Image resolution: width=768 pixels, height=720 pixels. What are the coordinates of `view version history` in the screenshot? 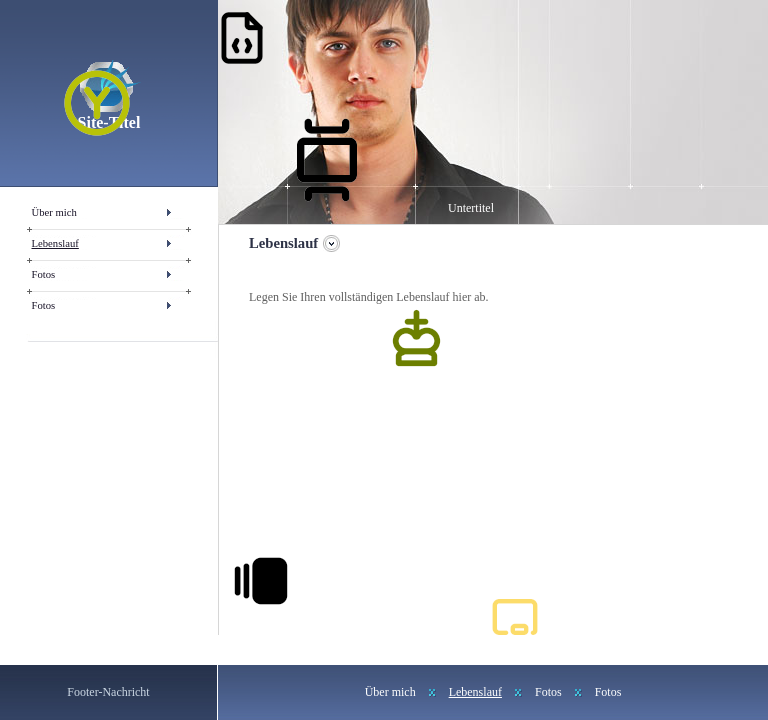 It's located at (261, 581).